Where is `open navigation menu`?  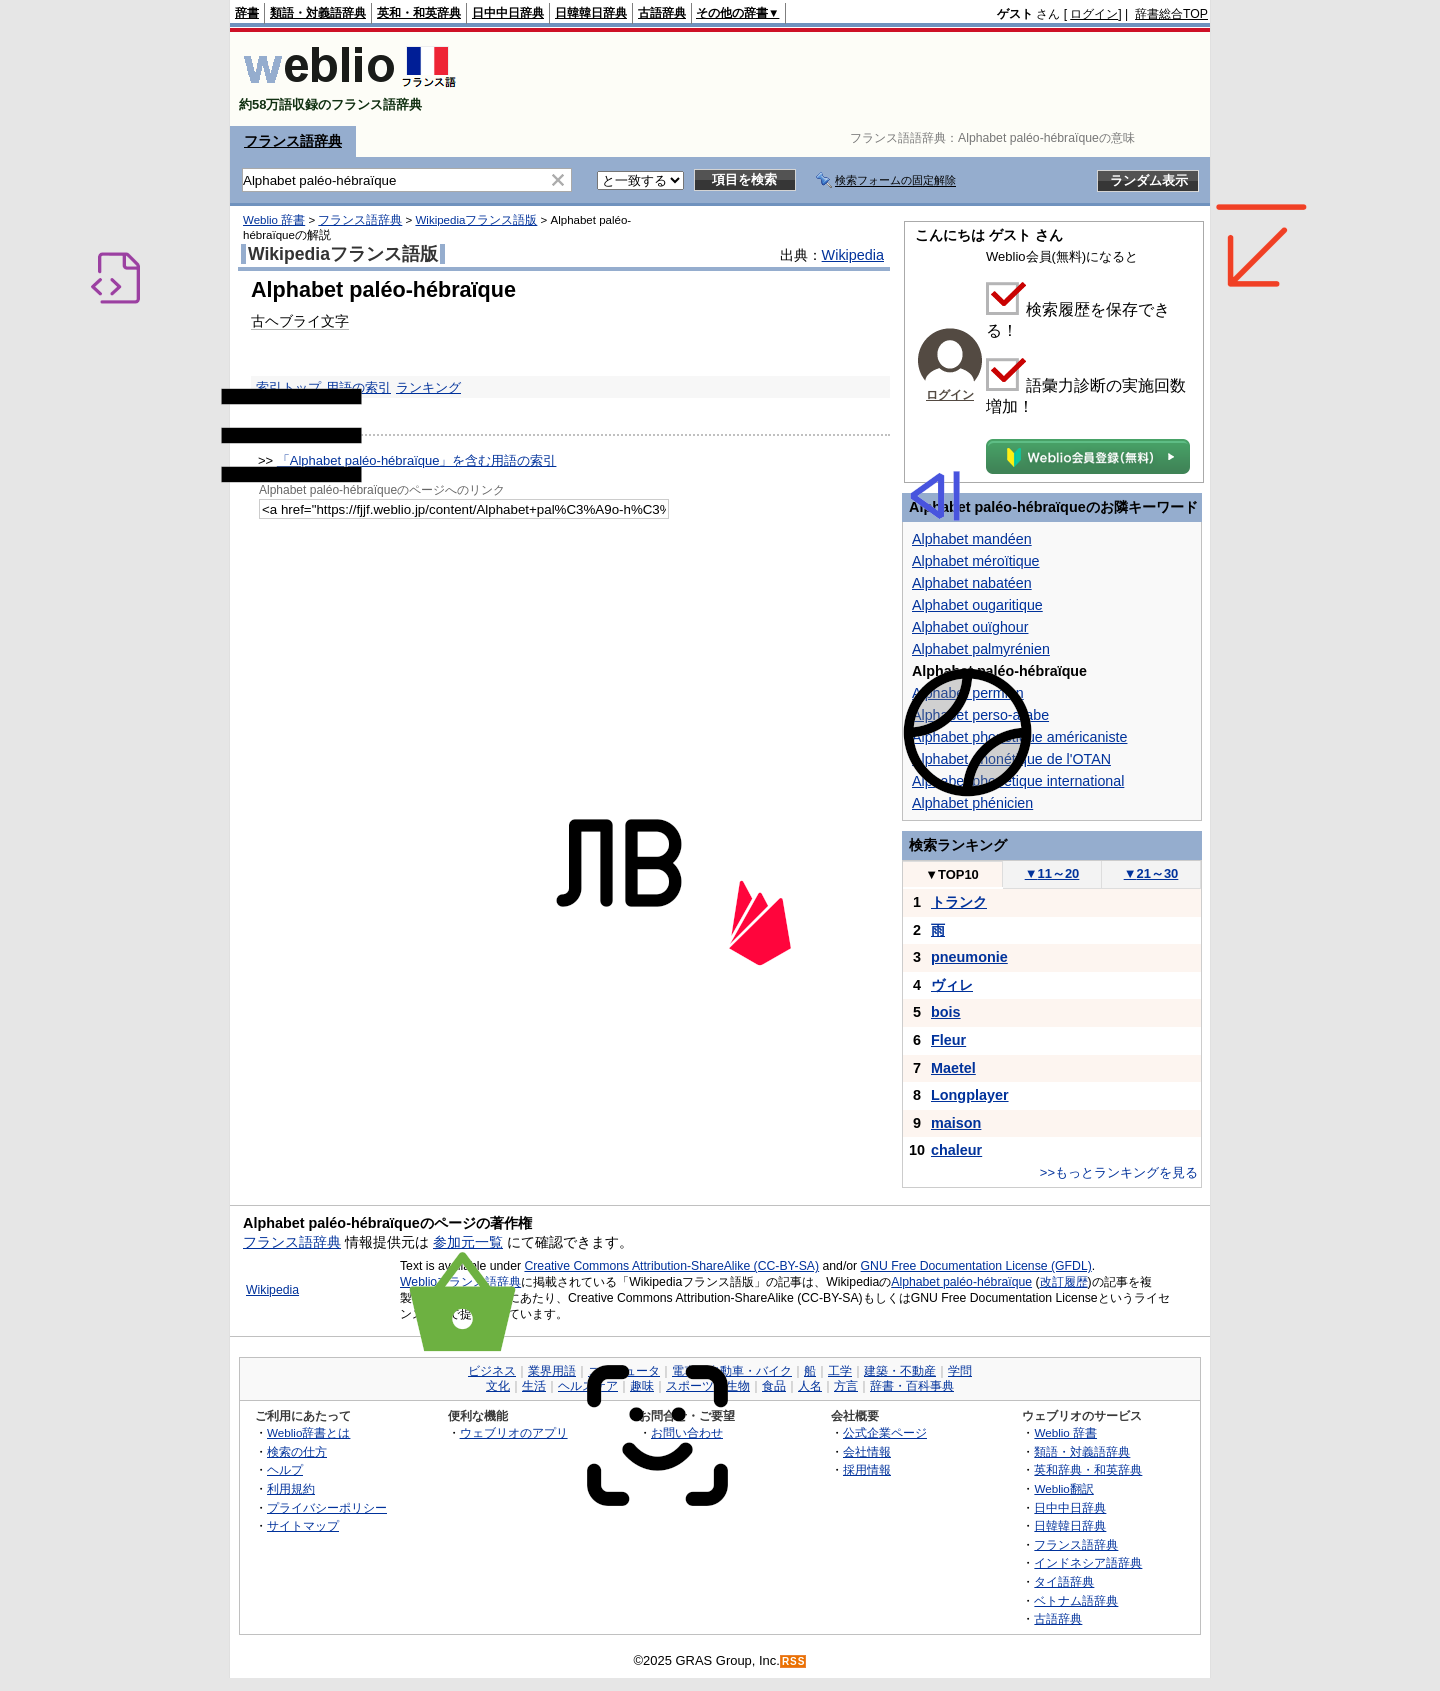
open navigation menu is located at coordinates (291, 435).